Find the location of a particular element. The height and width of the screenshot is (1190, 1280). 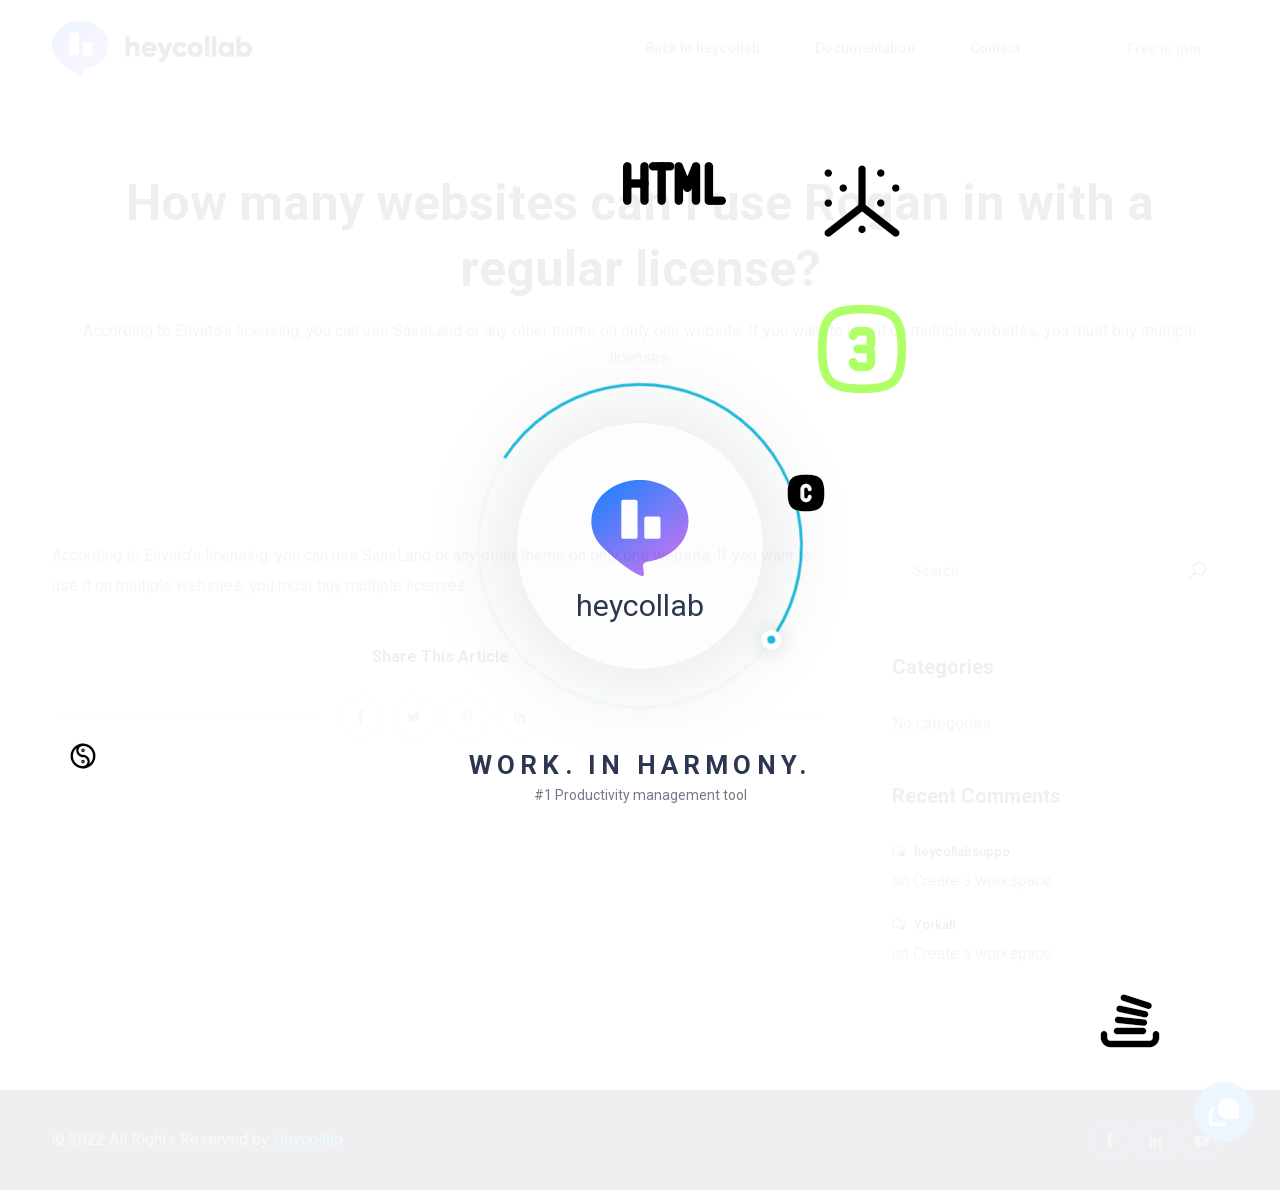

indicates step 3 in a multi-step process is located at coordinates (862, 349).